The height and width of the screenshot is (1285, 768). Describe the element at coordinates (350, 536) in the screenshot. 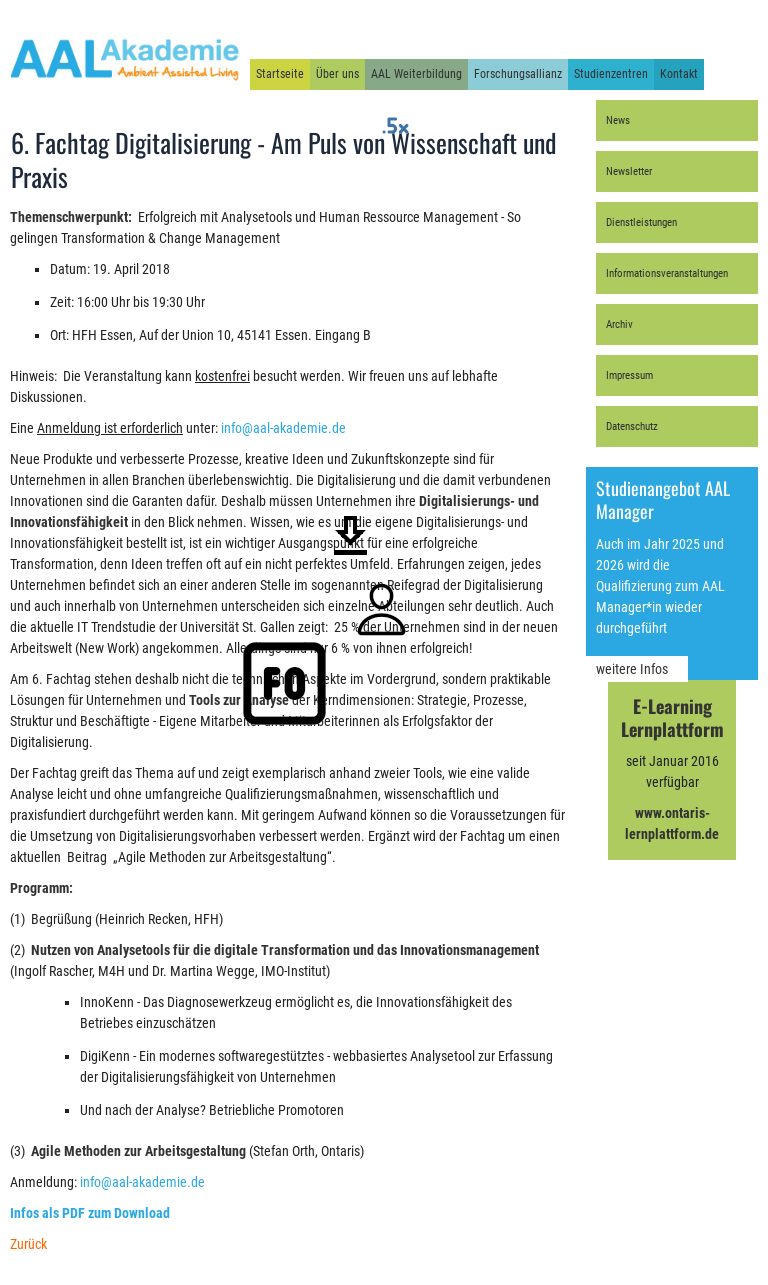

I see `download a file` at that location.